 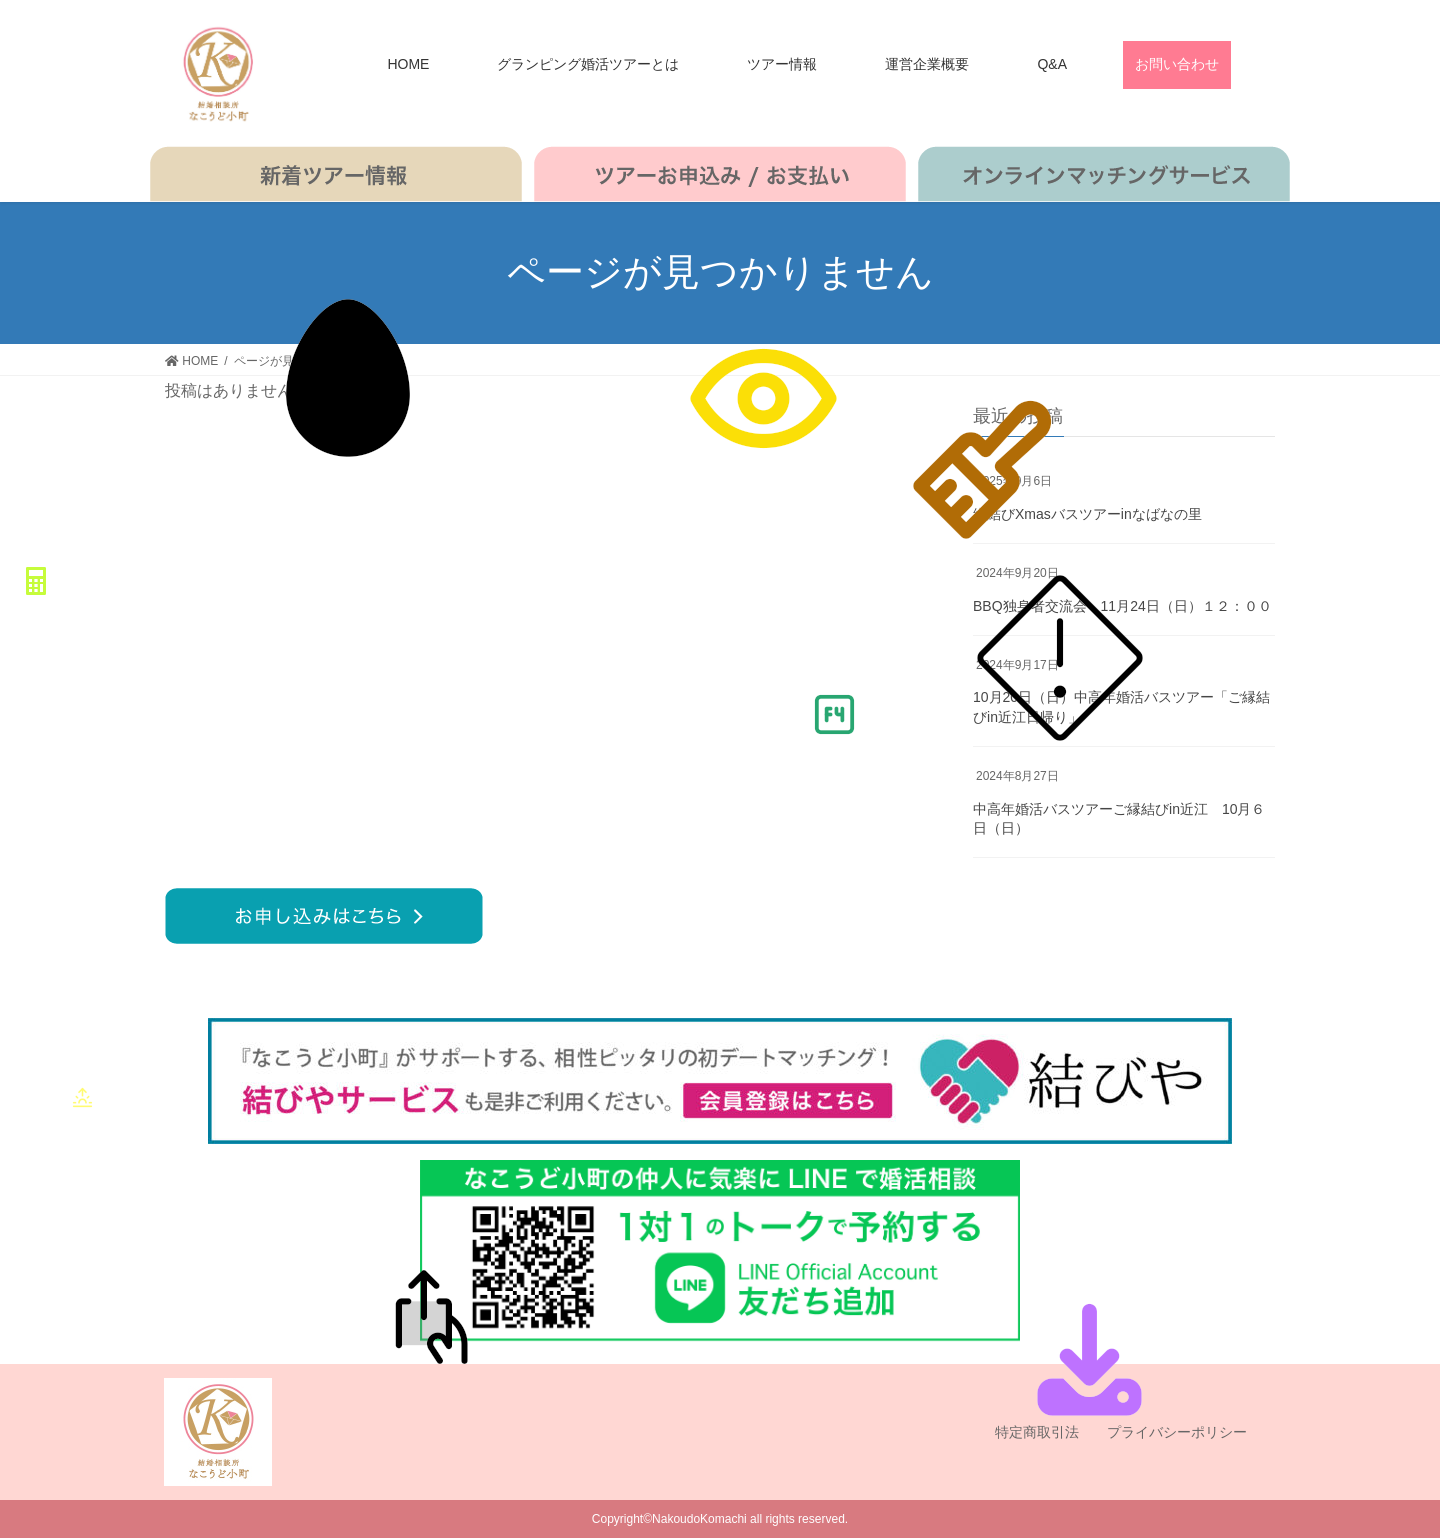 I want to click on indicates a warning or caution state, so click(x=1060, y=658).